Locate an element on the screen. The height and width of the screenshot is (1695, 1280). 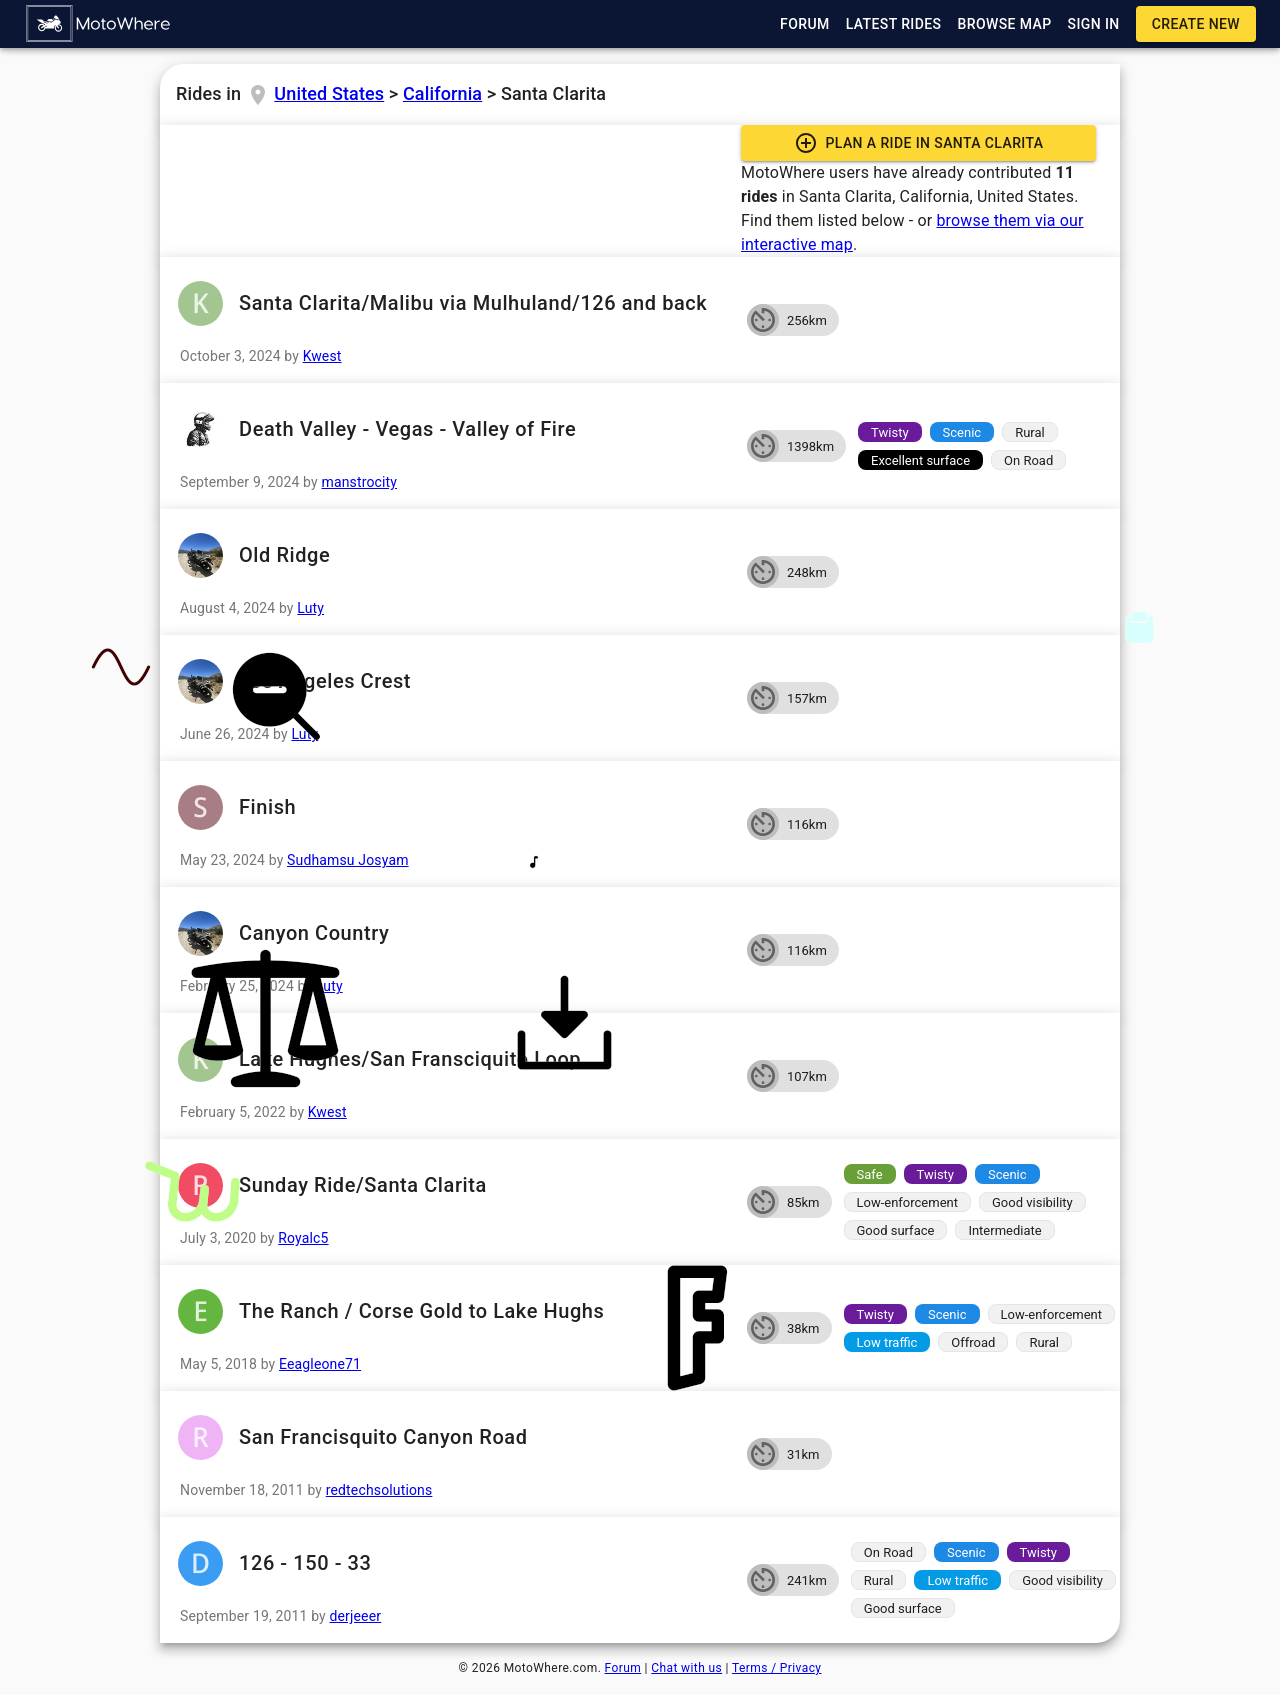
zoom out of the current view is located at coordinates (276, 696).